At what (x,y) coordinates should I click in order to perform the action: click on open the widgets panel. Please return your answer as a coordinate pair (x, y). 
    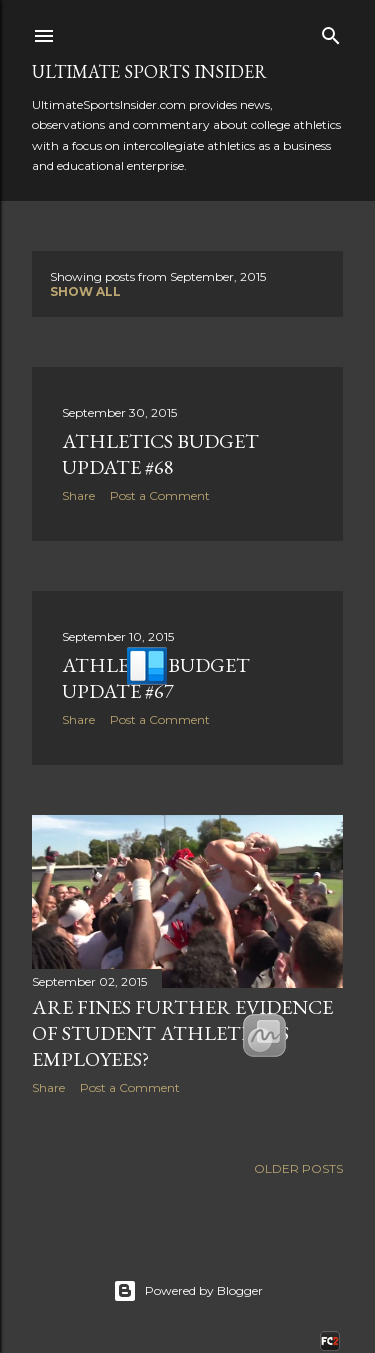
    Looking at the image, I should click on (147, 666).